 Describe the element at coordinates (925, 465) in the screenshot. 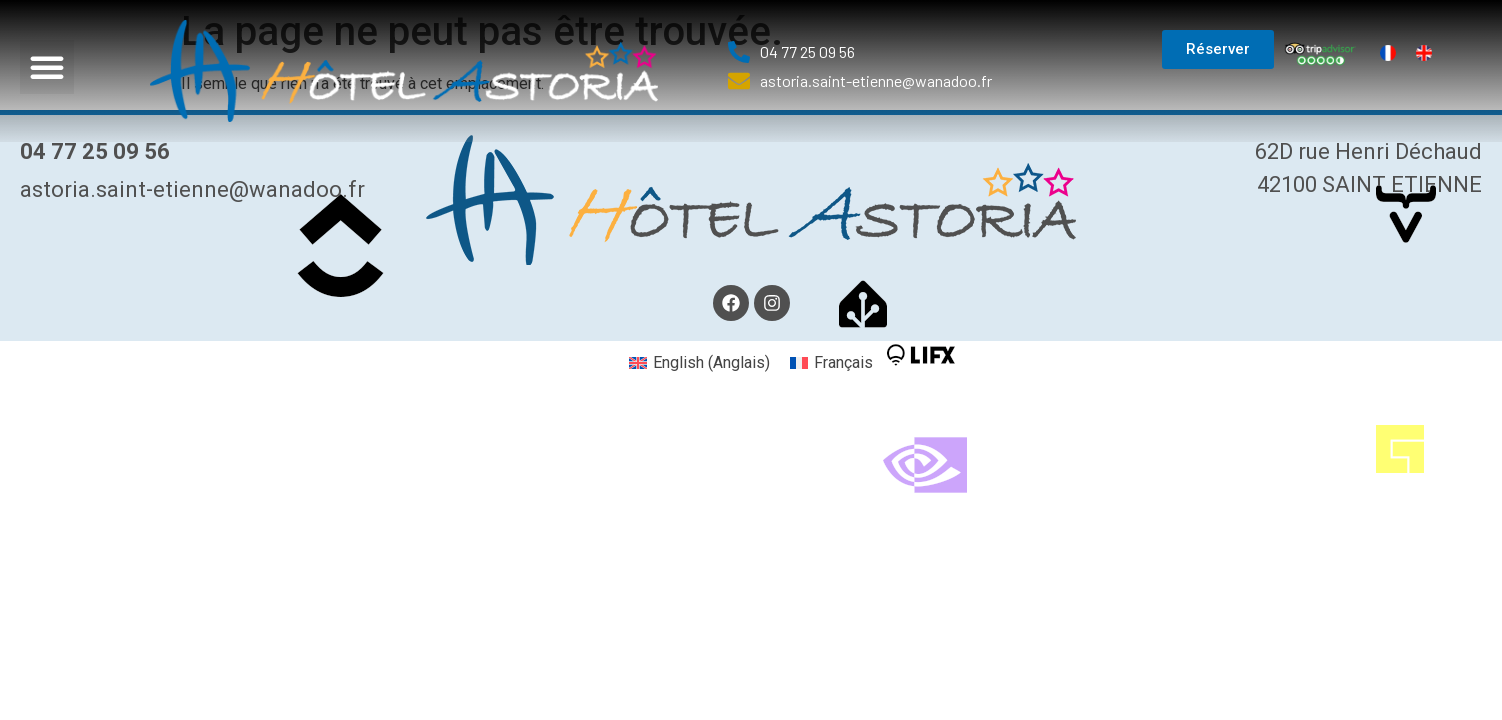

I see `nvidia brand logo` at that location.